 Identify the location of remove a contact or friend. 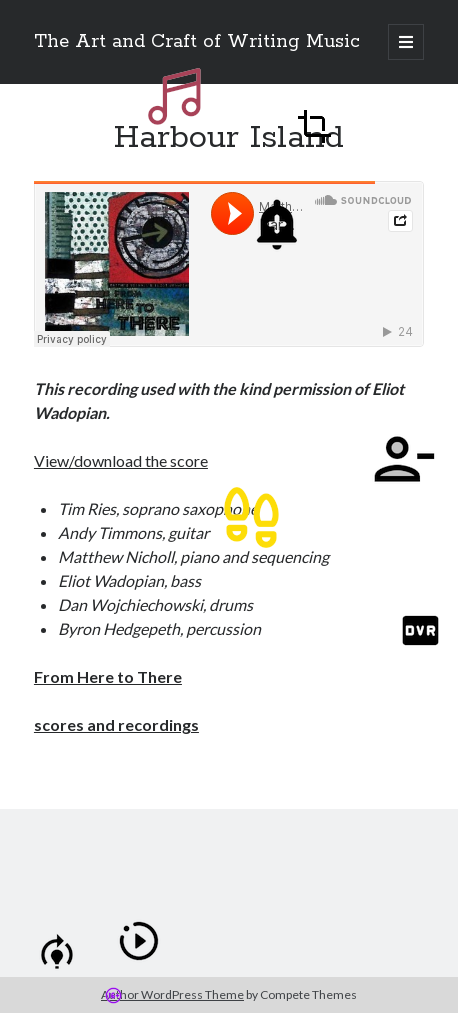
(403, 459).